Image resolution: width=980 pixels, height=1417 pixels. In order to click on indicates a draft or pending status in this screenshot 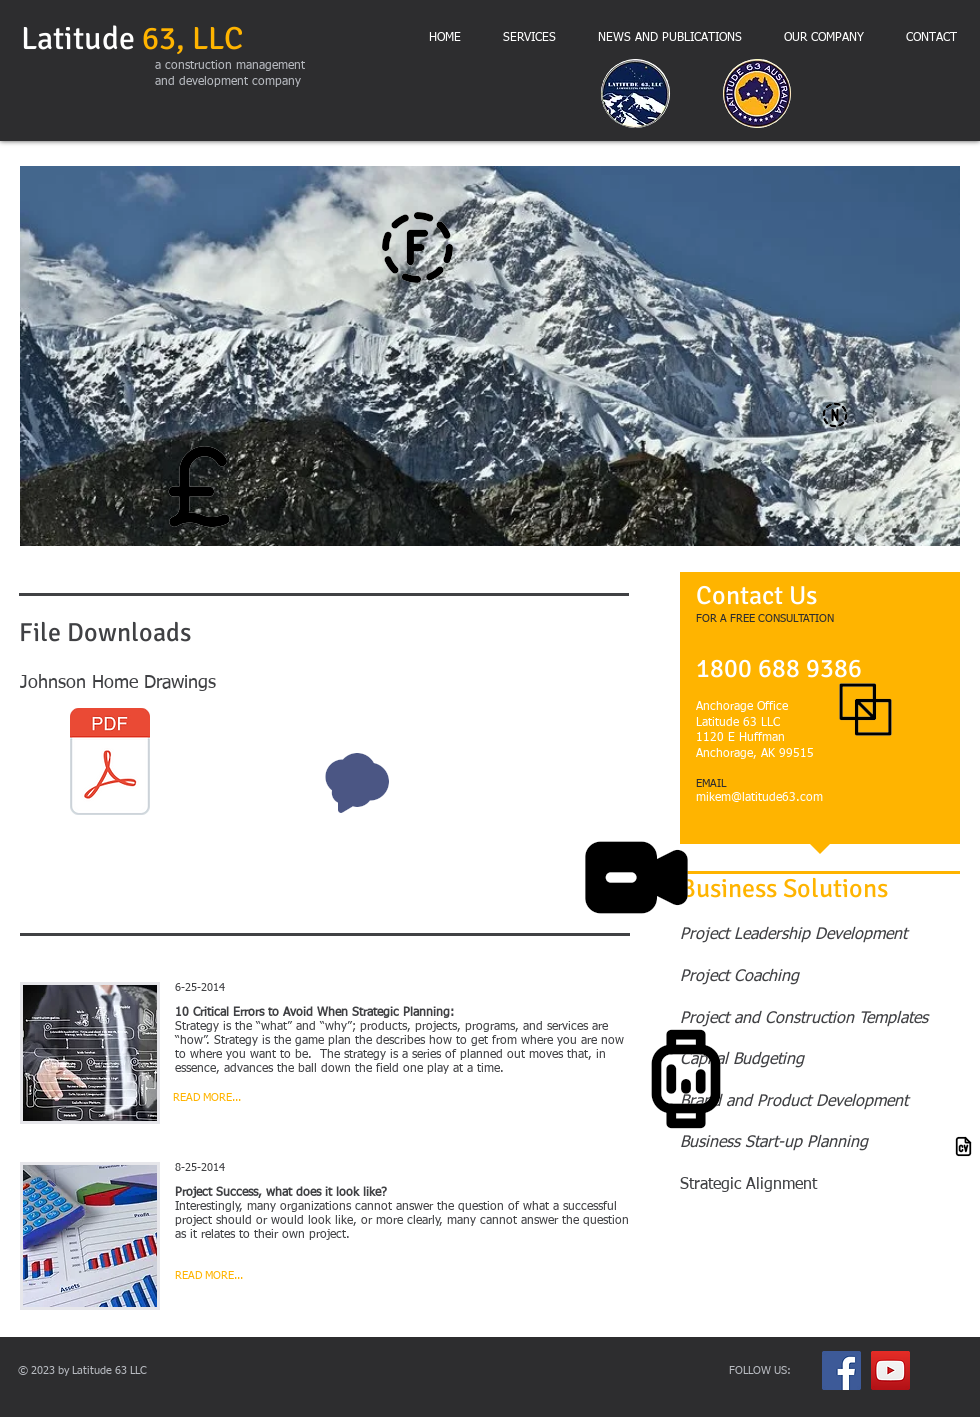, I will do `click(417, 247)`.